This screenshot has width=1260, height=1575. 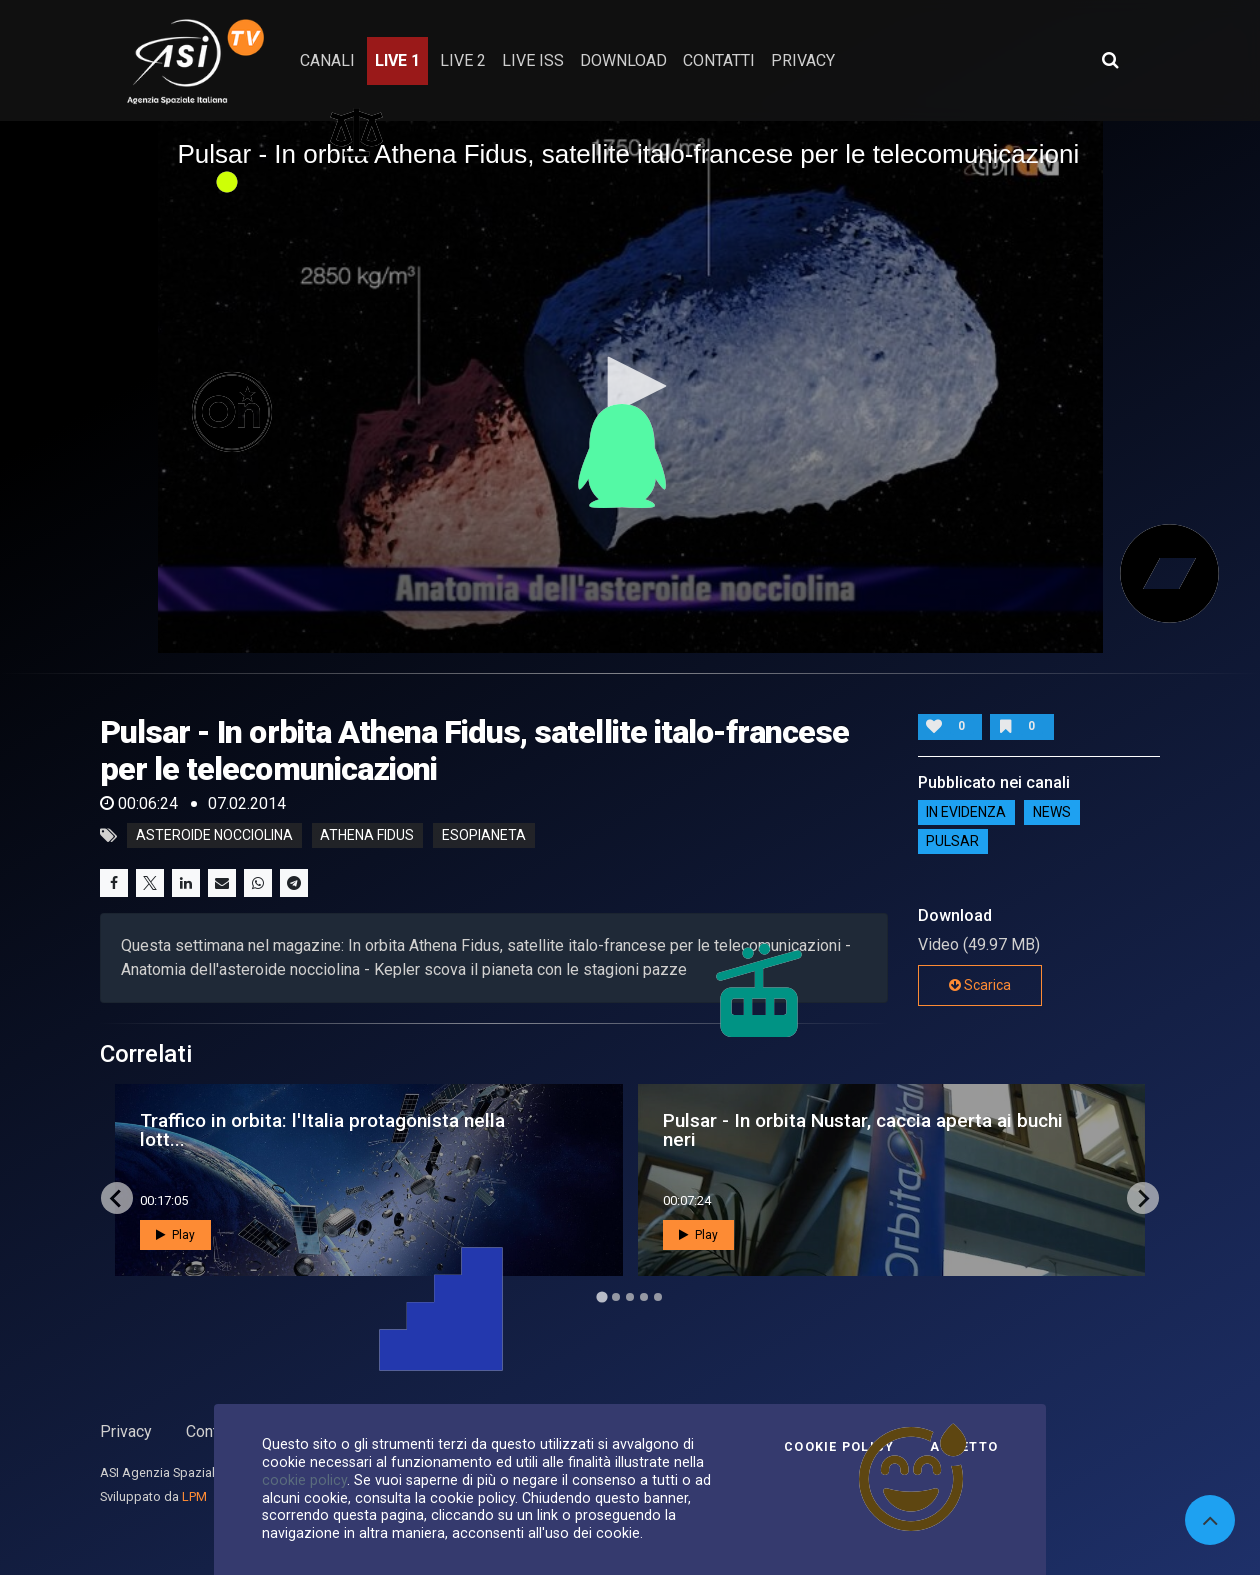 I want to click on access OnStar connected vehicle services, so click(x=232, y=412).